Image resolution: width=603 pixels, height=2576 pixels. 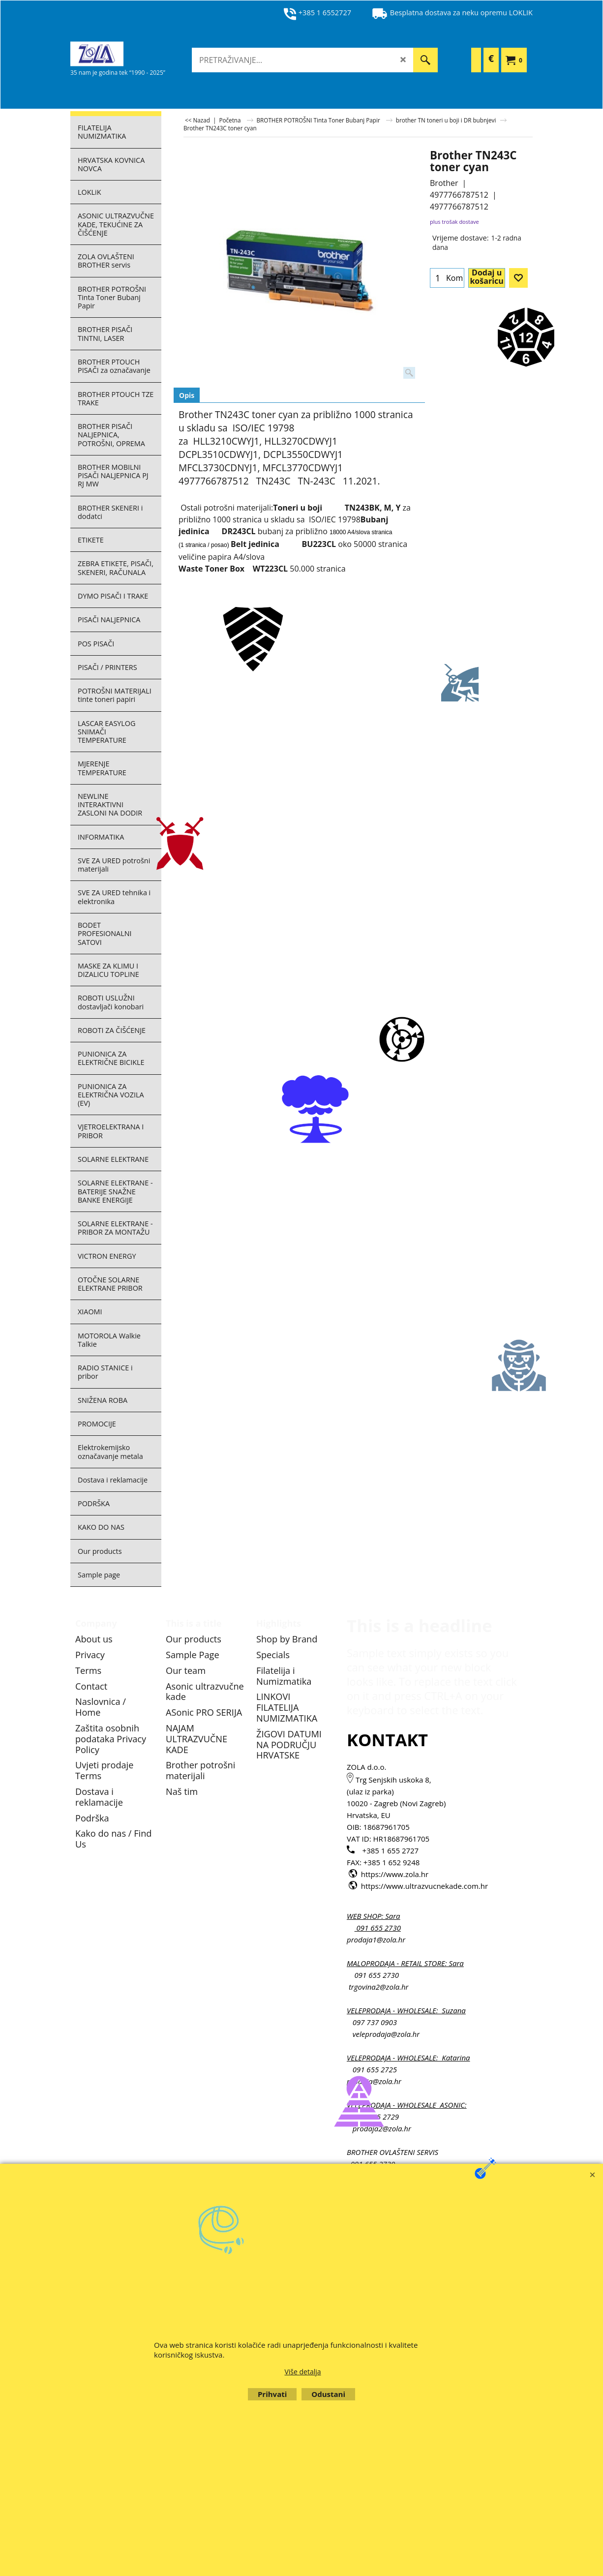 What do you see at coordinates (315, 1109) in the screenshot?
I see `indicates explosion or blast event in game` at bounding box center [315, 1109].